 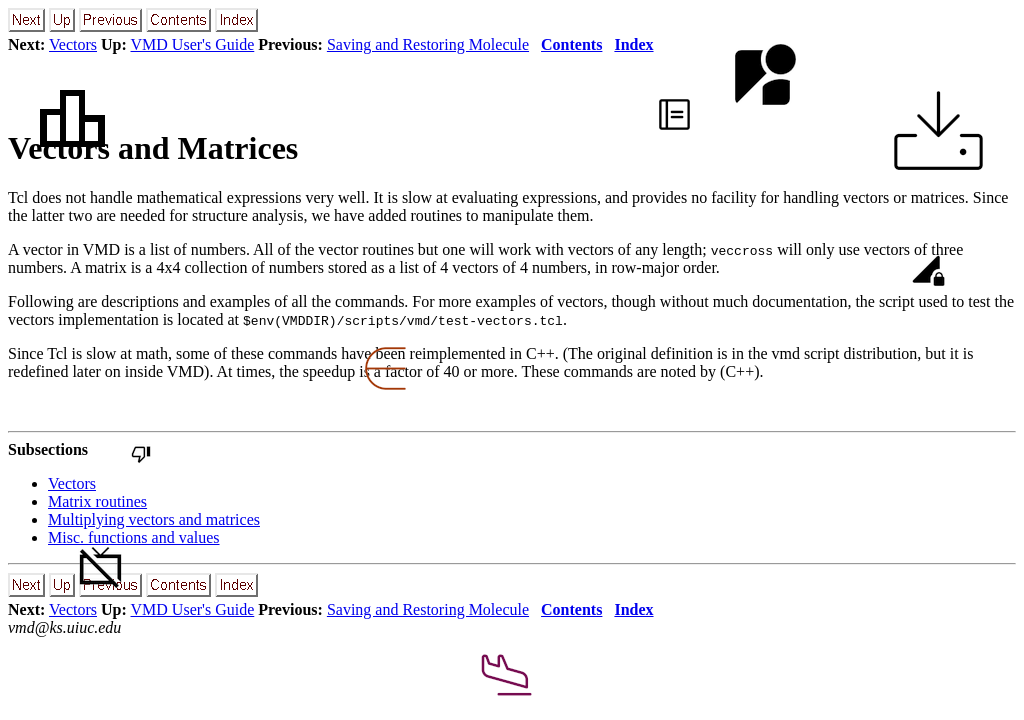 What do you see at coordinates (927, 270) in the screenshot?
I see `indicates a secured or password-protected network connection` at bounding box center [927, 270].